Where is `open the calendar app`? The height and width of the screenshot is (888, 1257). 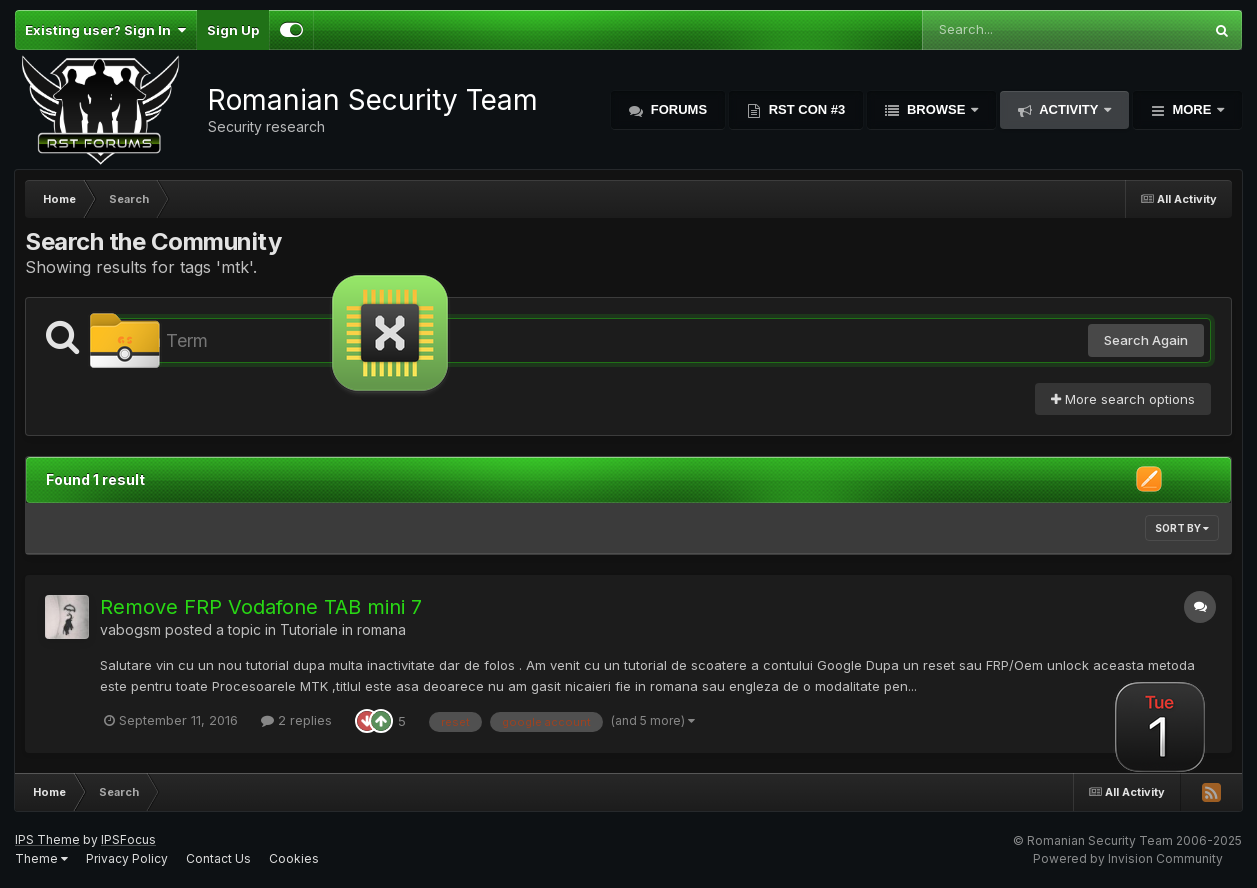
open the calendar app is located at coordinates (1160, 727).